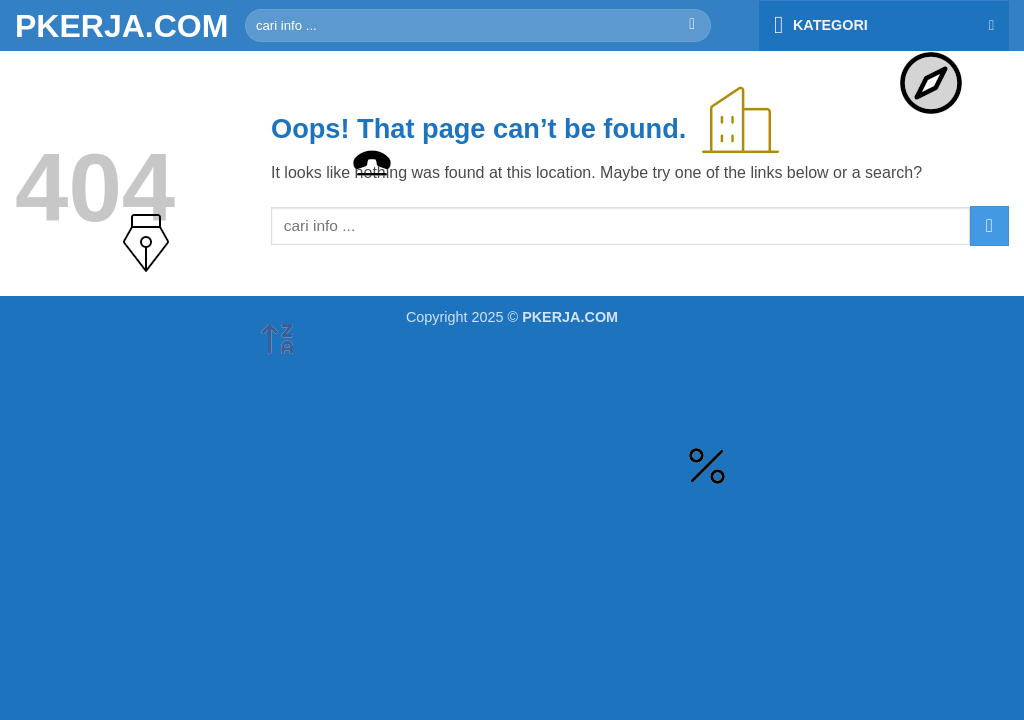  I want to click on access drawing or illustration tools, so click(146, 241).